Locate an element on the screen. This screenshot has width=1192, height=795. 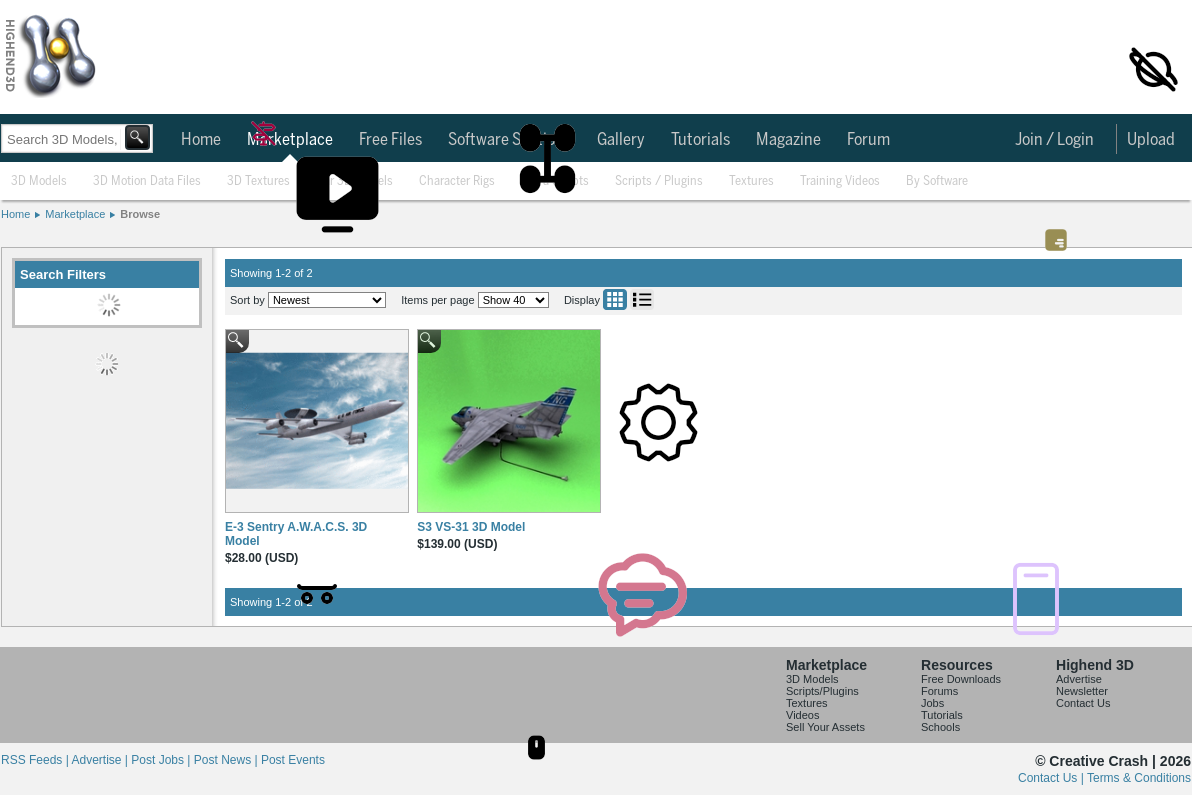
play video on display is located at coordinates (337, 191).